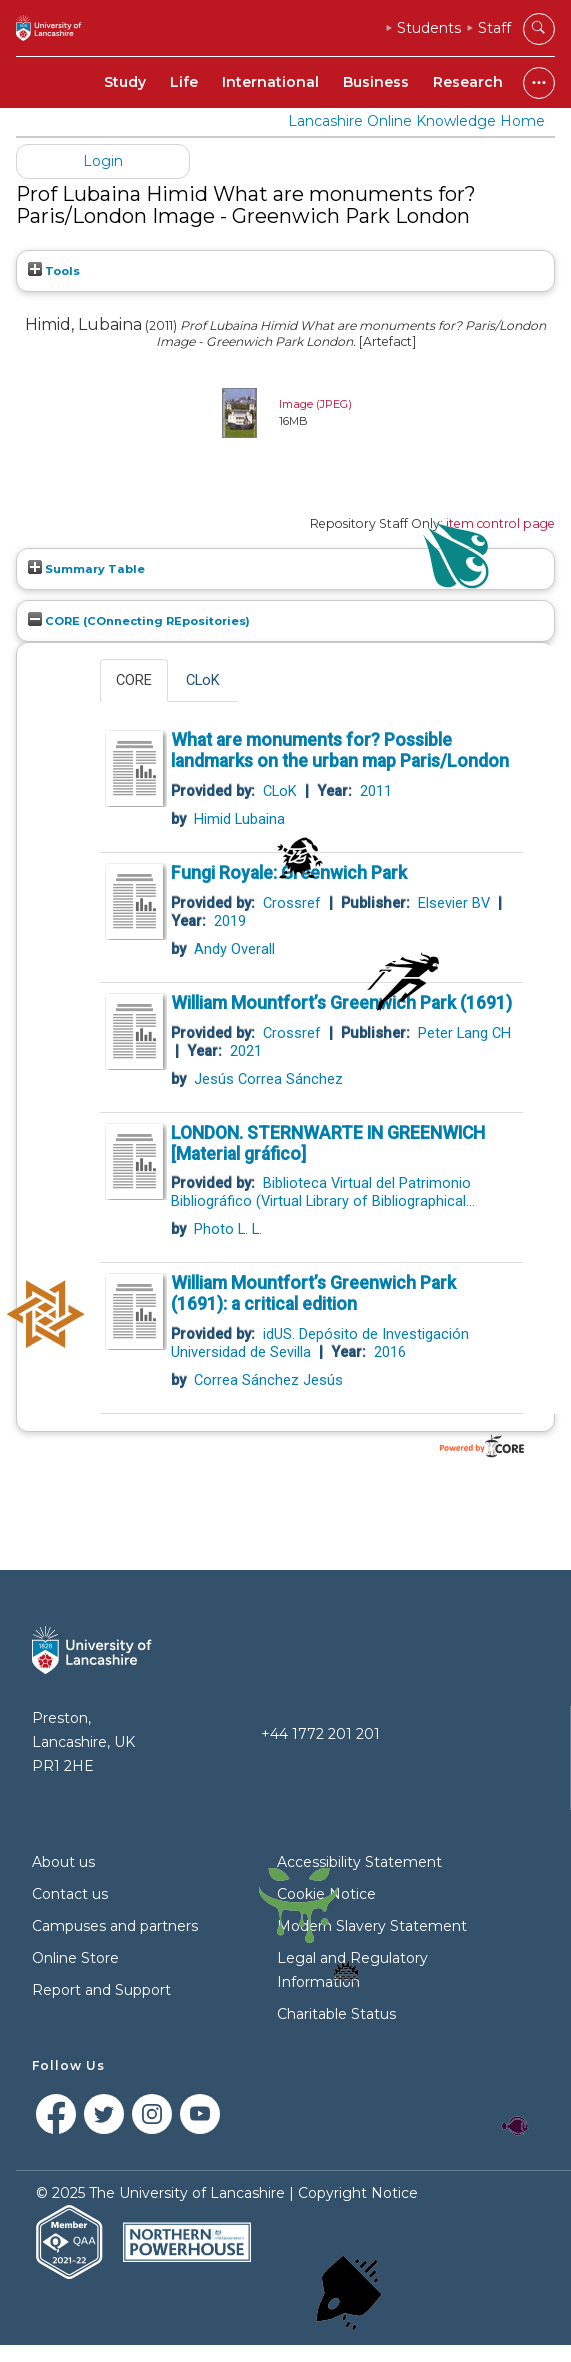 The image size is (571, 2362). I want to click on select flatfish in a fishing or aquarium game, so click(515, 2126).